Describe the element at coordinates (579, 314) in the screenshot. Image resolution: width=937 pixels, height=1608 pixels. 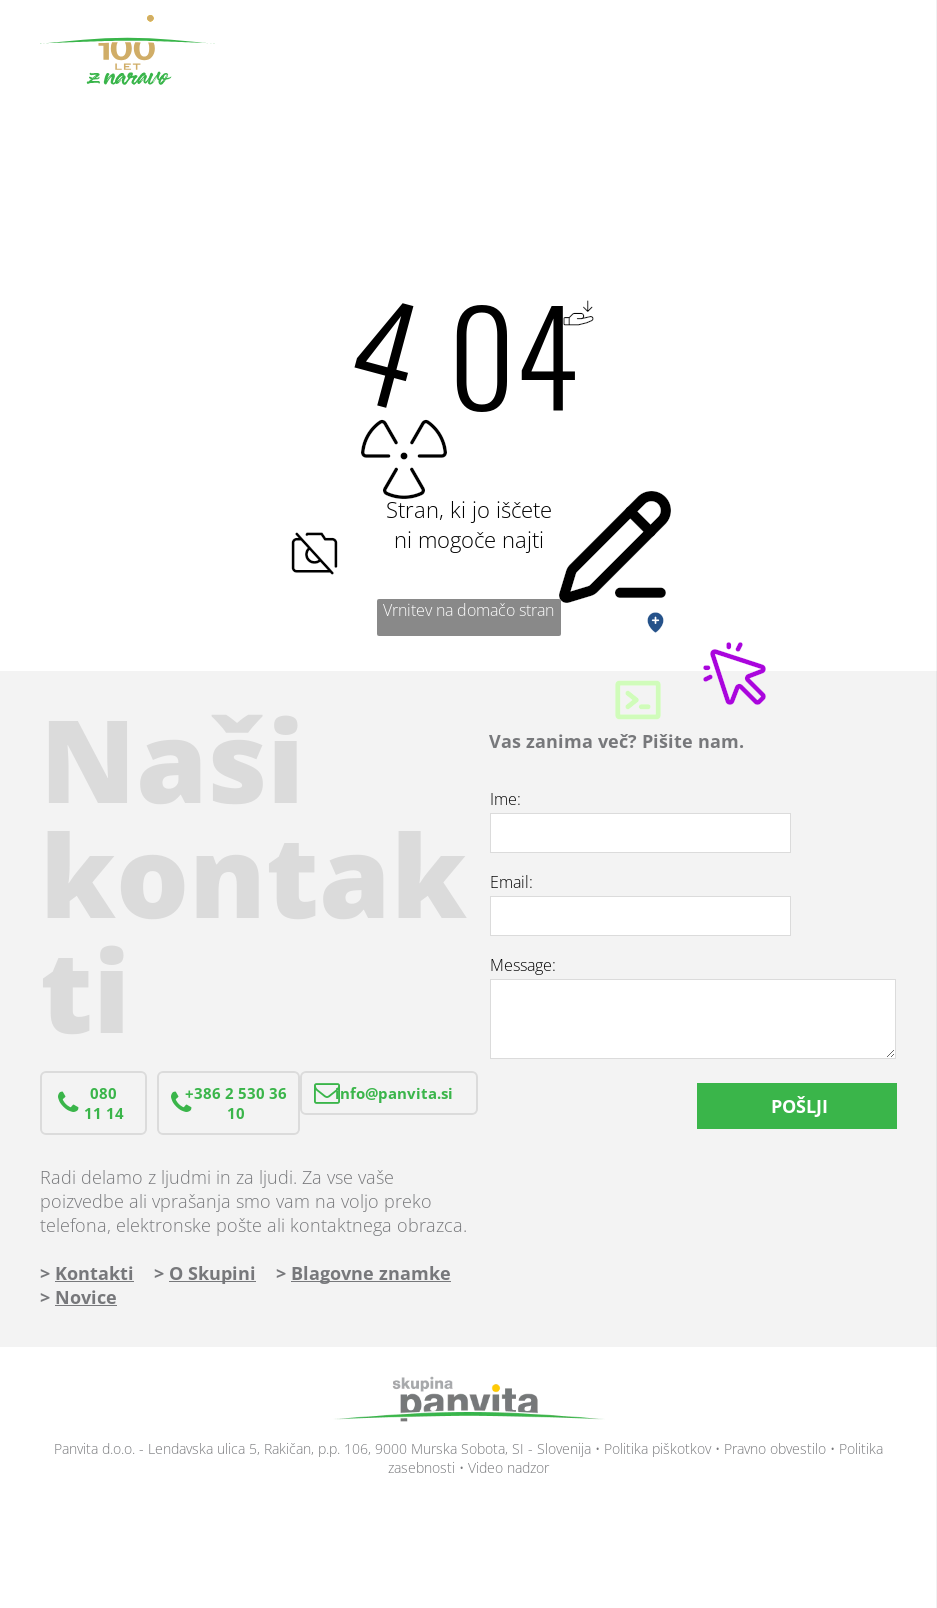
I see `receive or accept an incoming item` at that location.